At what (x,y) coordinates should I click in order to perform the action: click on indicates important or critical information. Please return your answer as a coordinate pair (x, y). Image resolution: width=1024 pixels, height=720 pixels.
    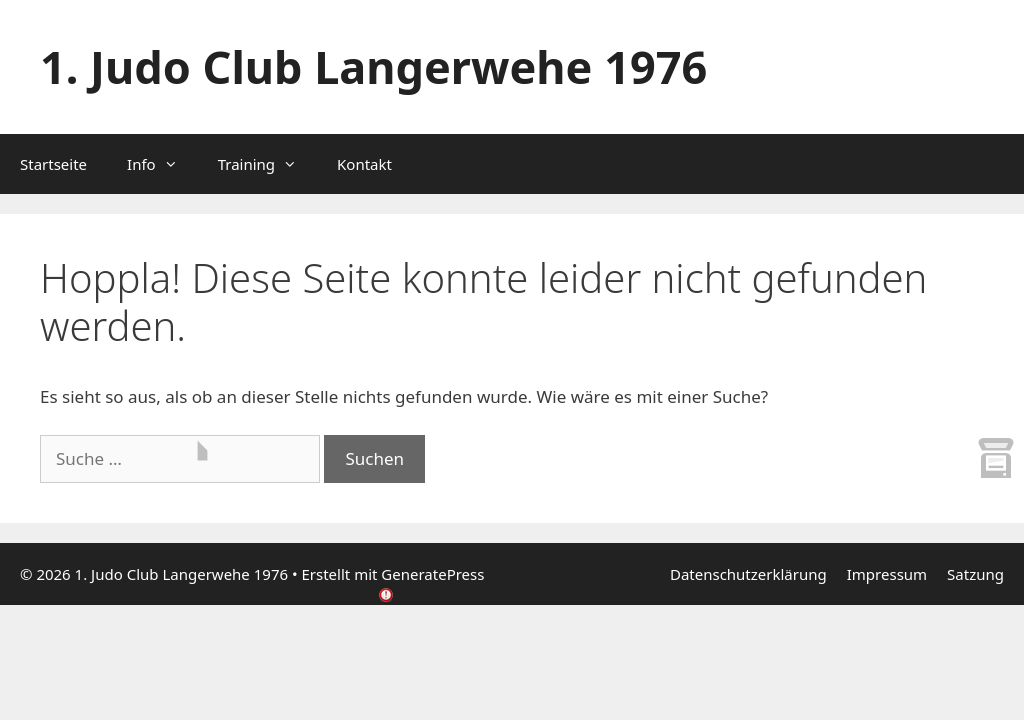
    Looking at the image, I should click on (386, 595).